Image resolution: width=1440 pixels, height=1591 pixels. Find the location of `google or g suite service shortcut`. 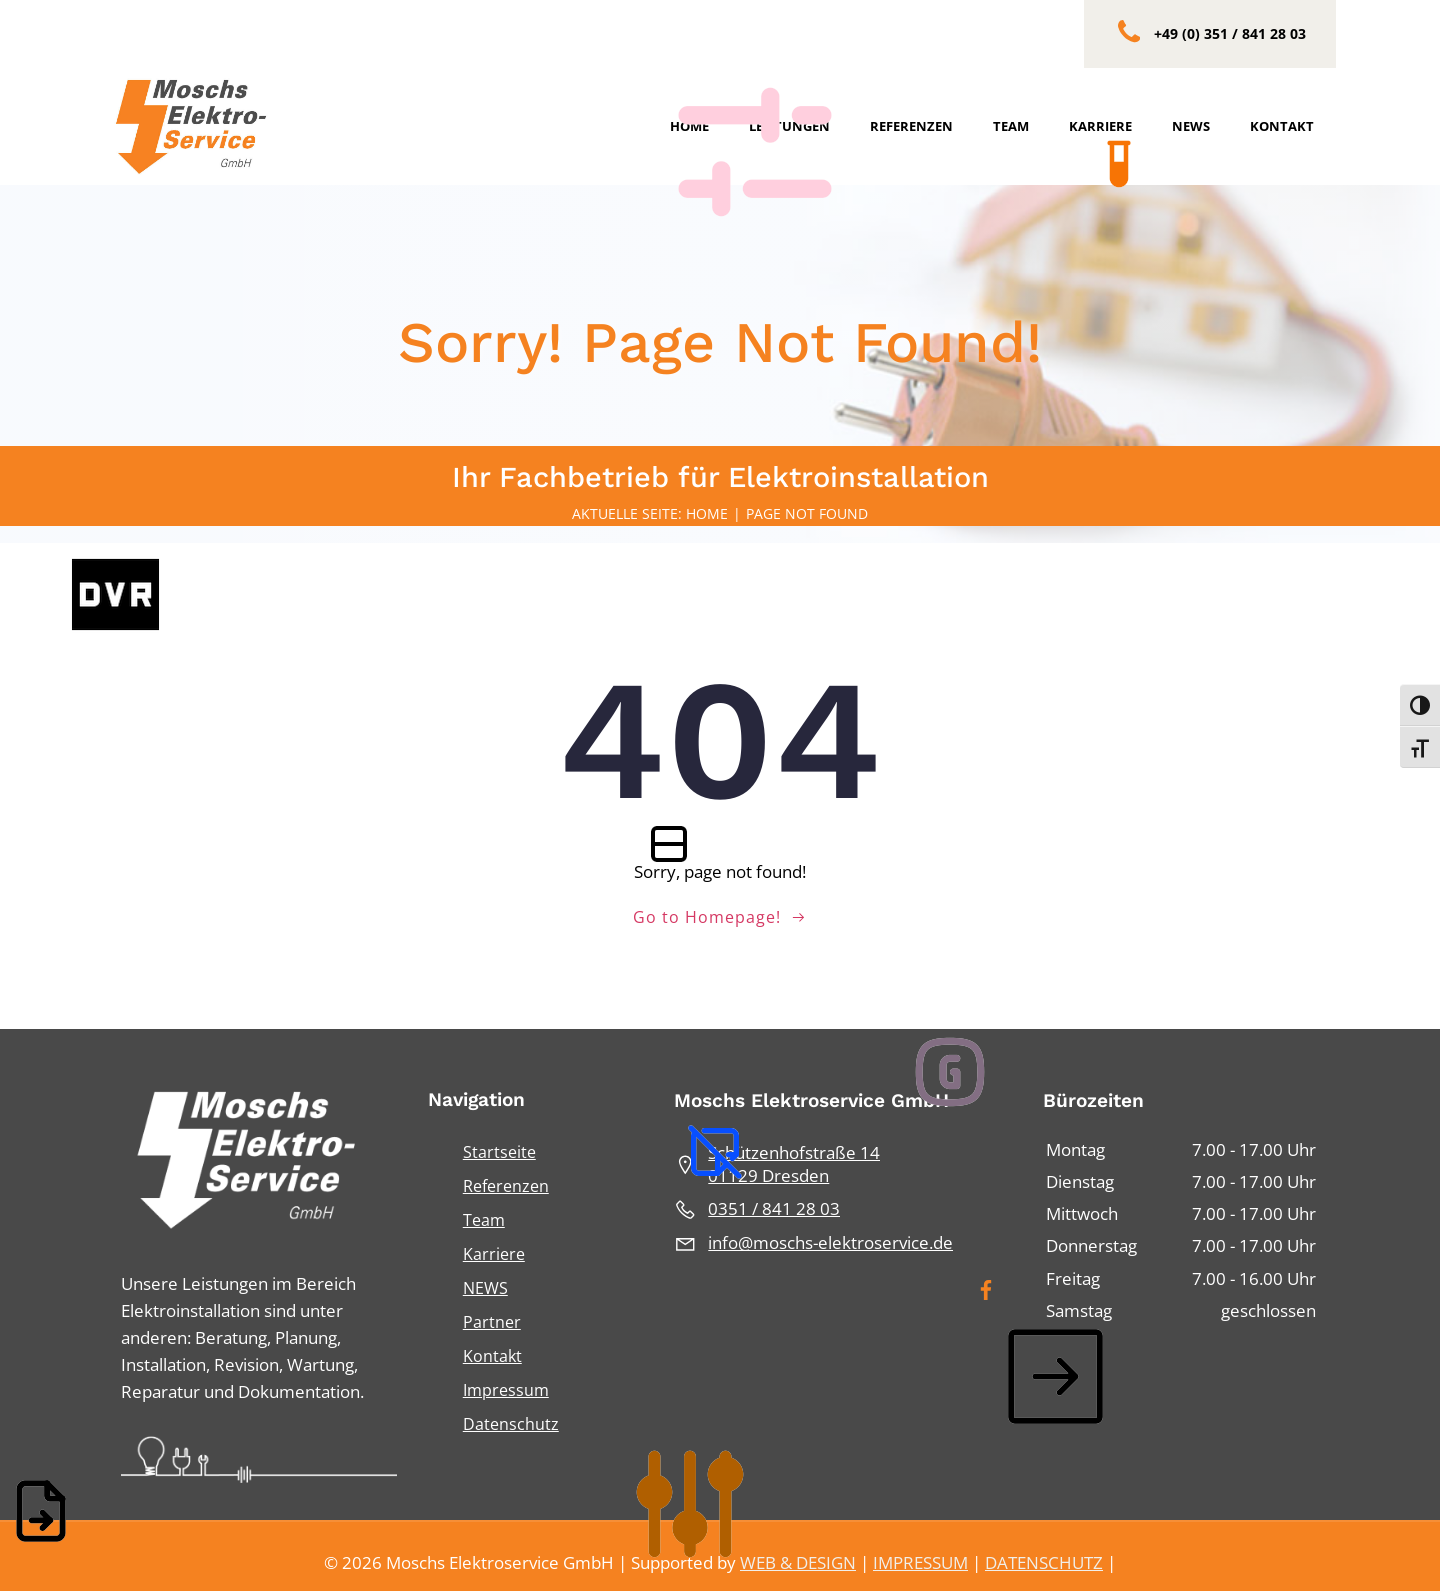

google or g suite service shortcut is located at coordinates (950, 1072).